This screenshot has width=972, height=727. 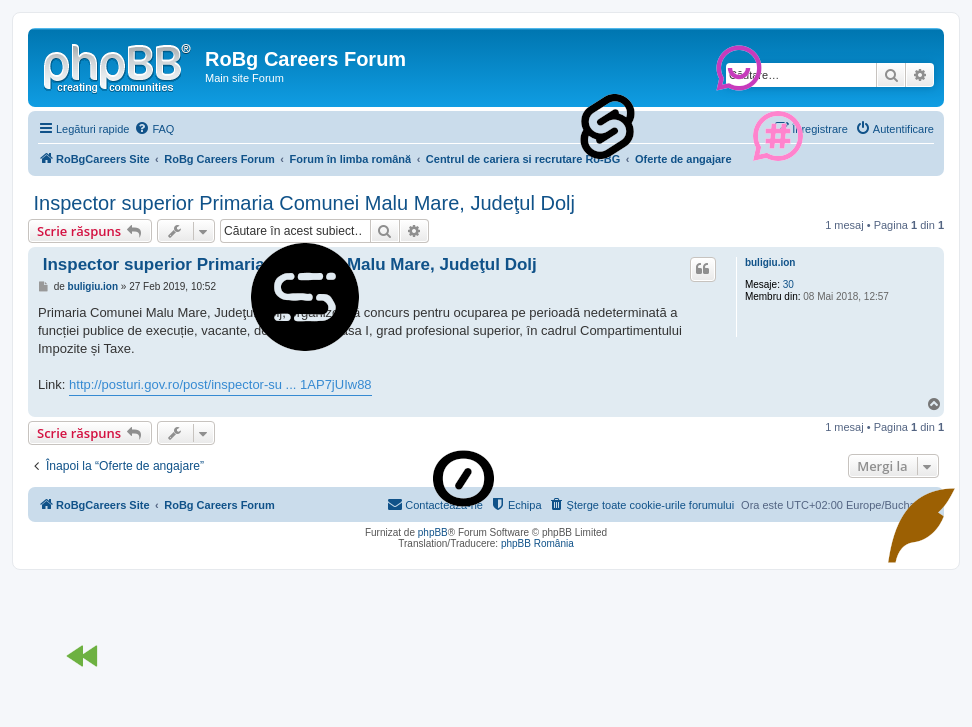 I want to click on open a threaded conversation, so click(x=778, y=136).